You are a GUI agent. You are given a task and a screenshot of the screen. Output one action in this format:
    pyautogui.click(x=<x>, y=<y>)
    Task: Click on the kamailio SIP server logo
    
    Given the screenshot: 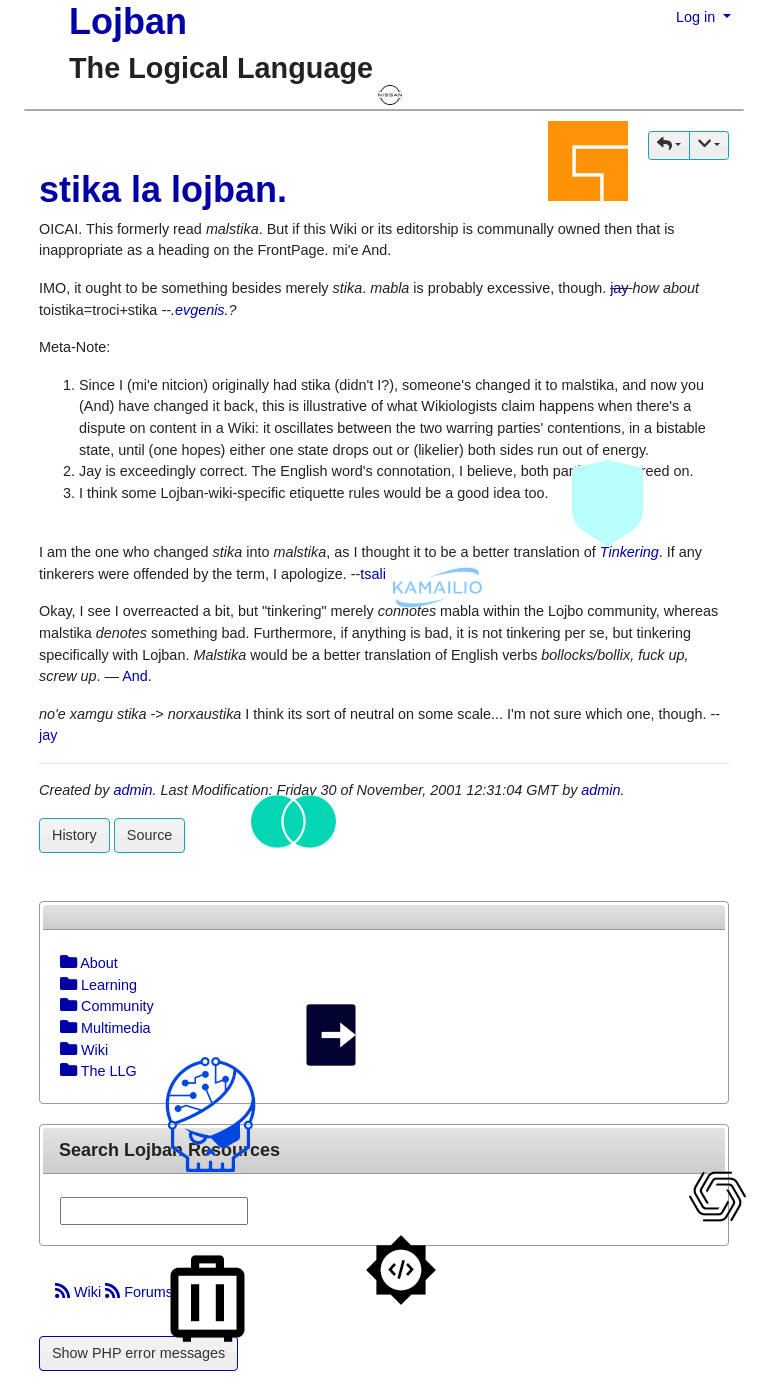 What is the action you would take?
    pyautogui.click(x=437, y=587)
    